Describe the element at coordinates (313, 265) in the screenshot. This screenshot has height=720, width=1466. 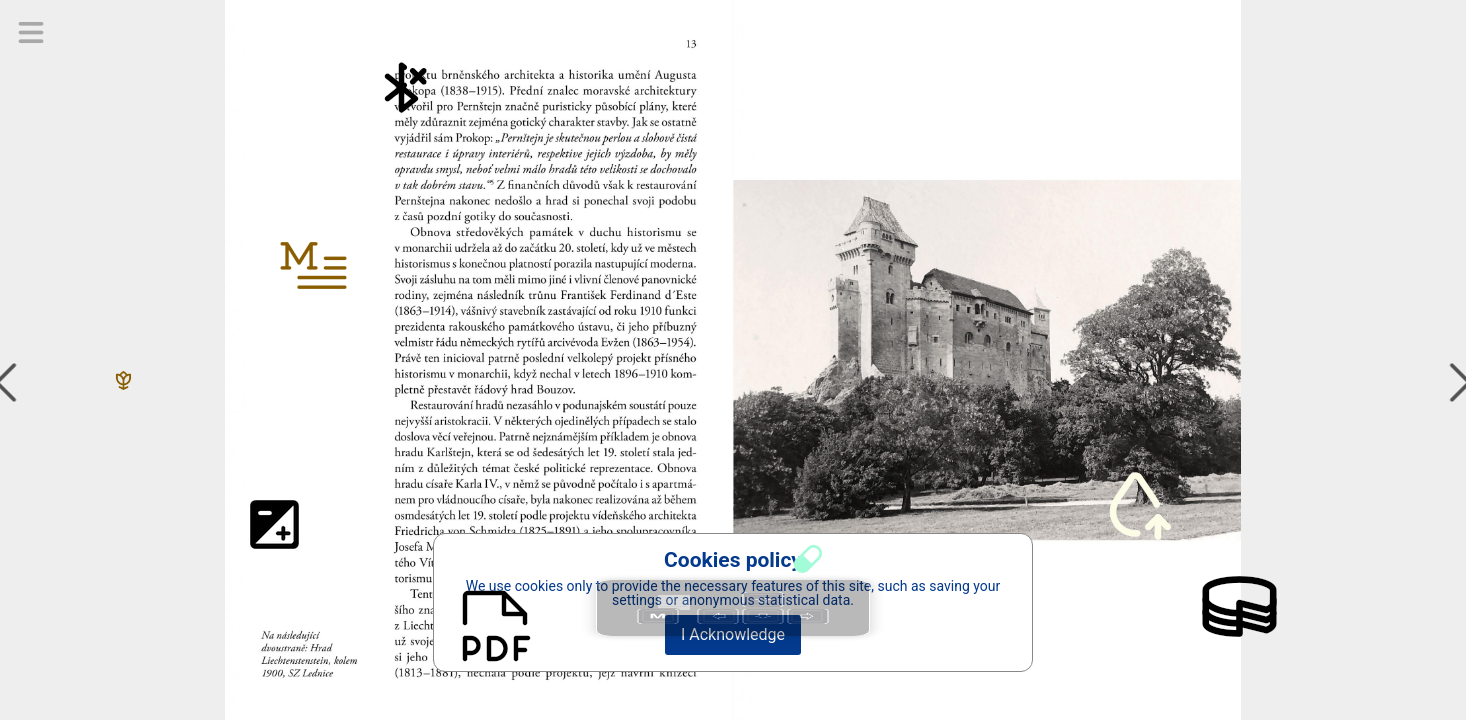
I see `read article on medium` at that location.